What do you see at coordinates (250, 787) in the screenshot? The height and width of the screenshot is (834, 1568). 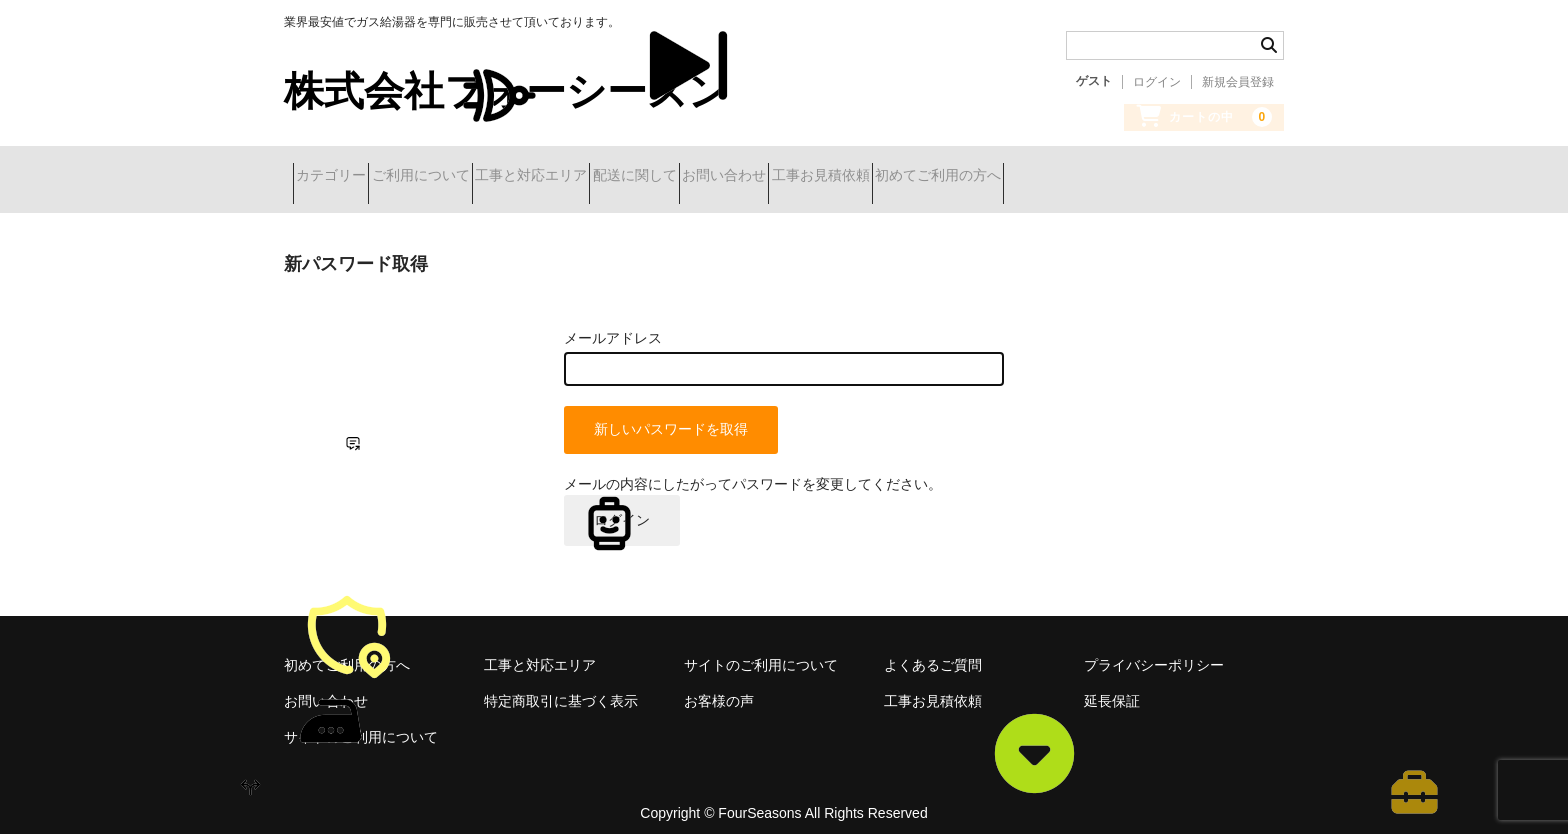 I see `switch or swap between two items` at bounding box center [250, 787].